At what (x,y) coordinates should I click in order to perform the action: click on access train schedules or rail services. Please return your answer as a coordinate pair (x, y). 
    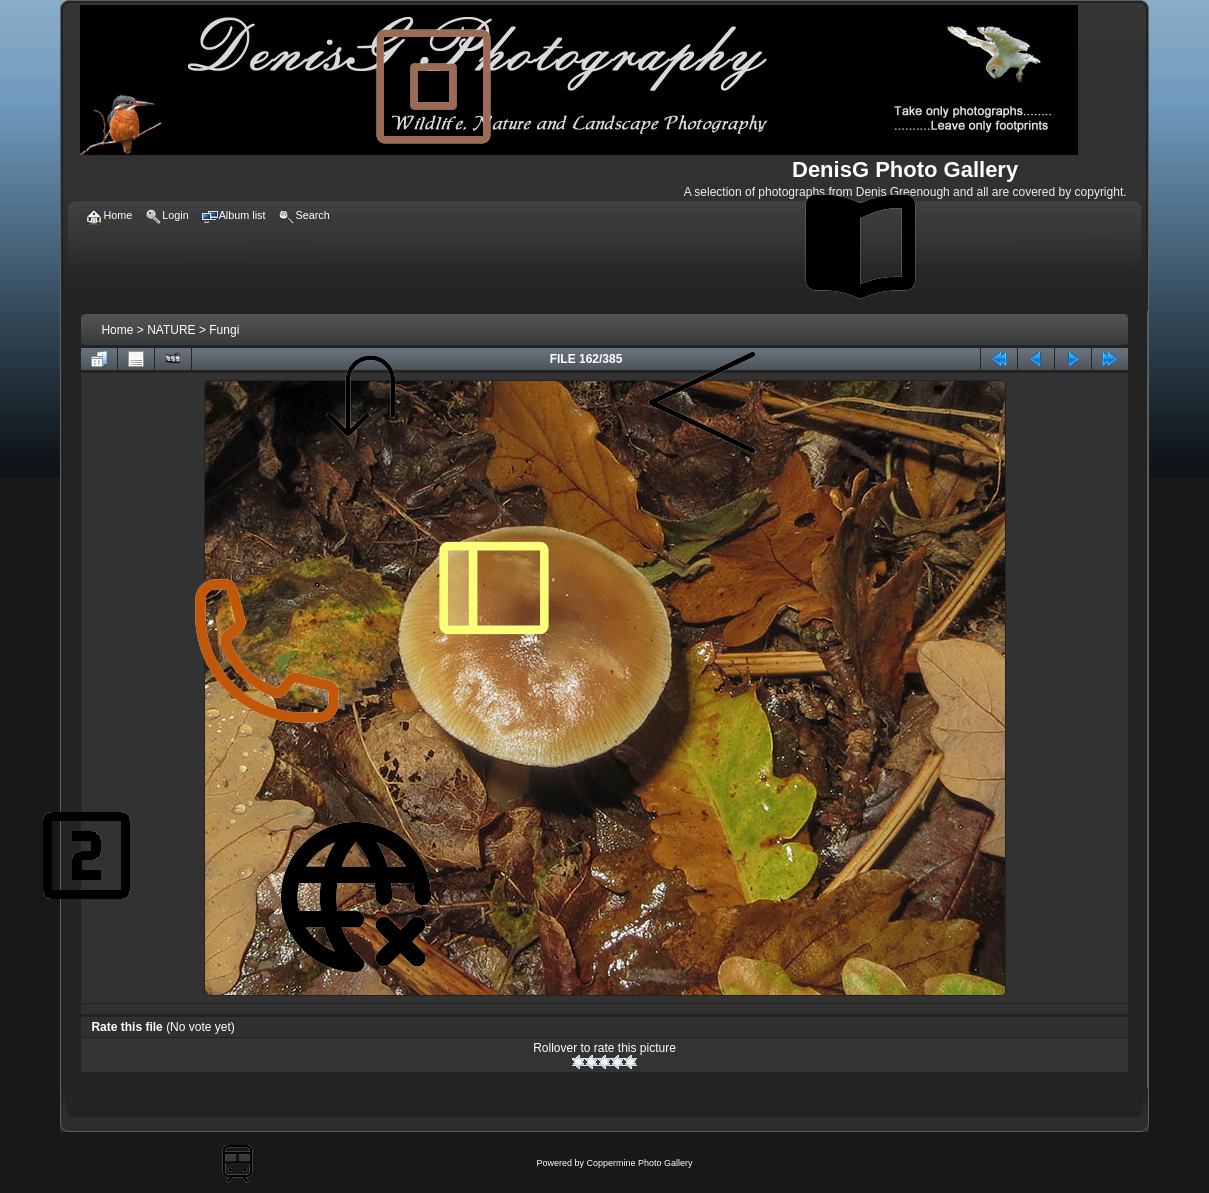
    Looking at the image, I should click on (237, 1162).